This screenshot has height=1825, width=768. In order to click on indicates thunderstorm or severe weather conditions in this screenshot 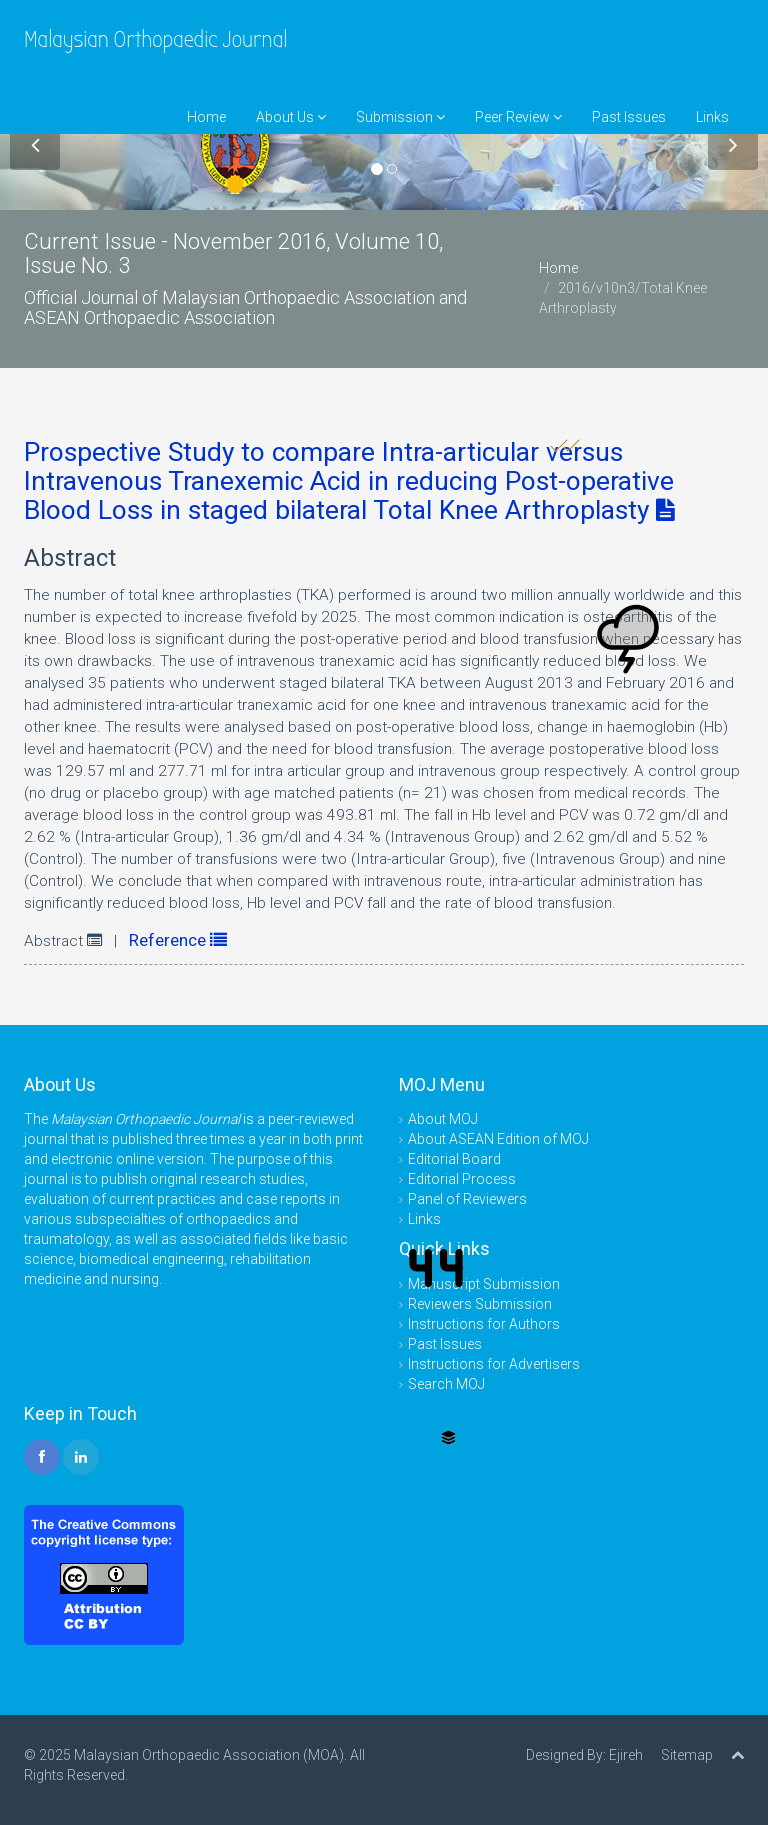, I will do `click(628, 638)`.